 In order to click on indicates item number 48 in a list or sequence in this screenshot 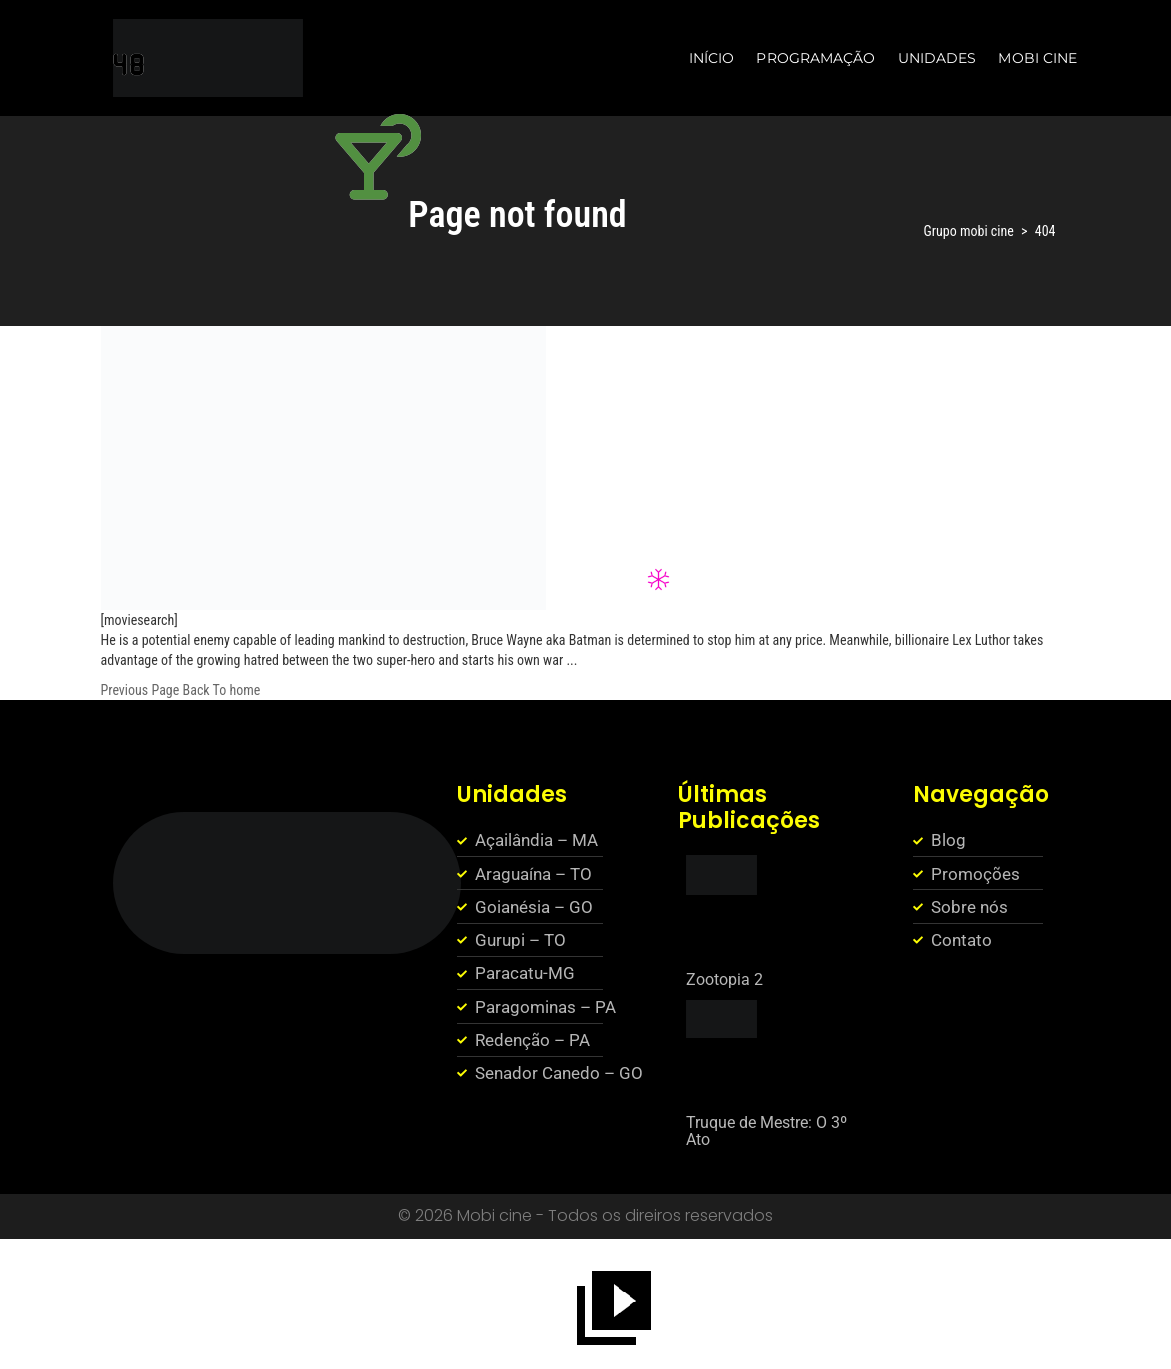, I will do `click(128, 64)`.